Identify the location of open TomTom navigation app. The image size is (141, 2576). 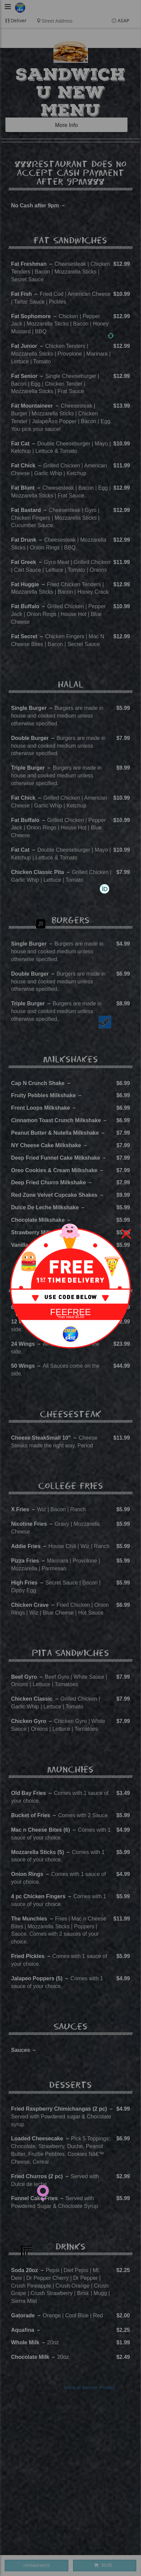
(43, 2193).